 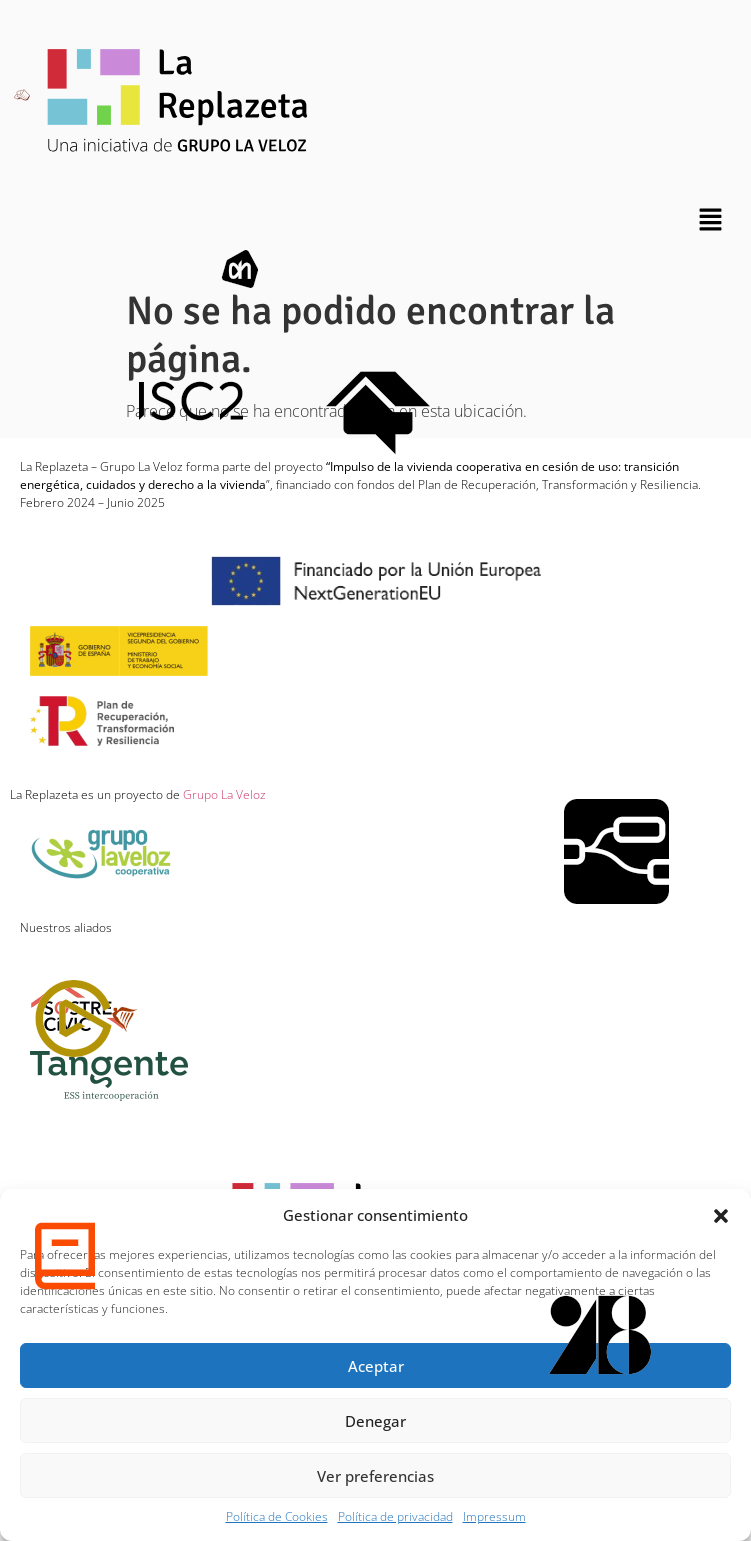 What do you see at coordinates (616, 851) in the screenshot?
I see `open Node-RED flow editor` at bounding box center [616, 851].